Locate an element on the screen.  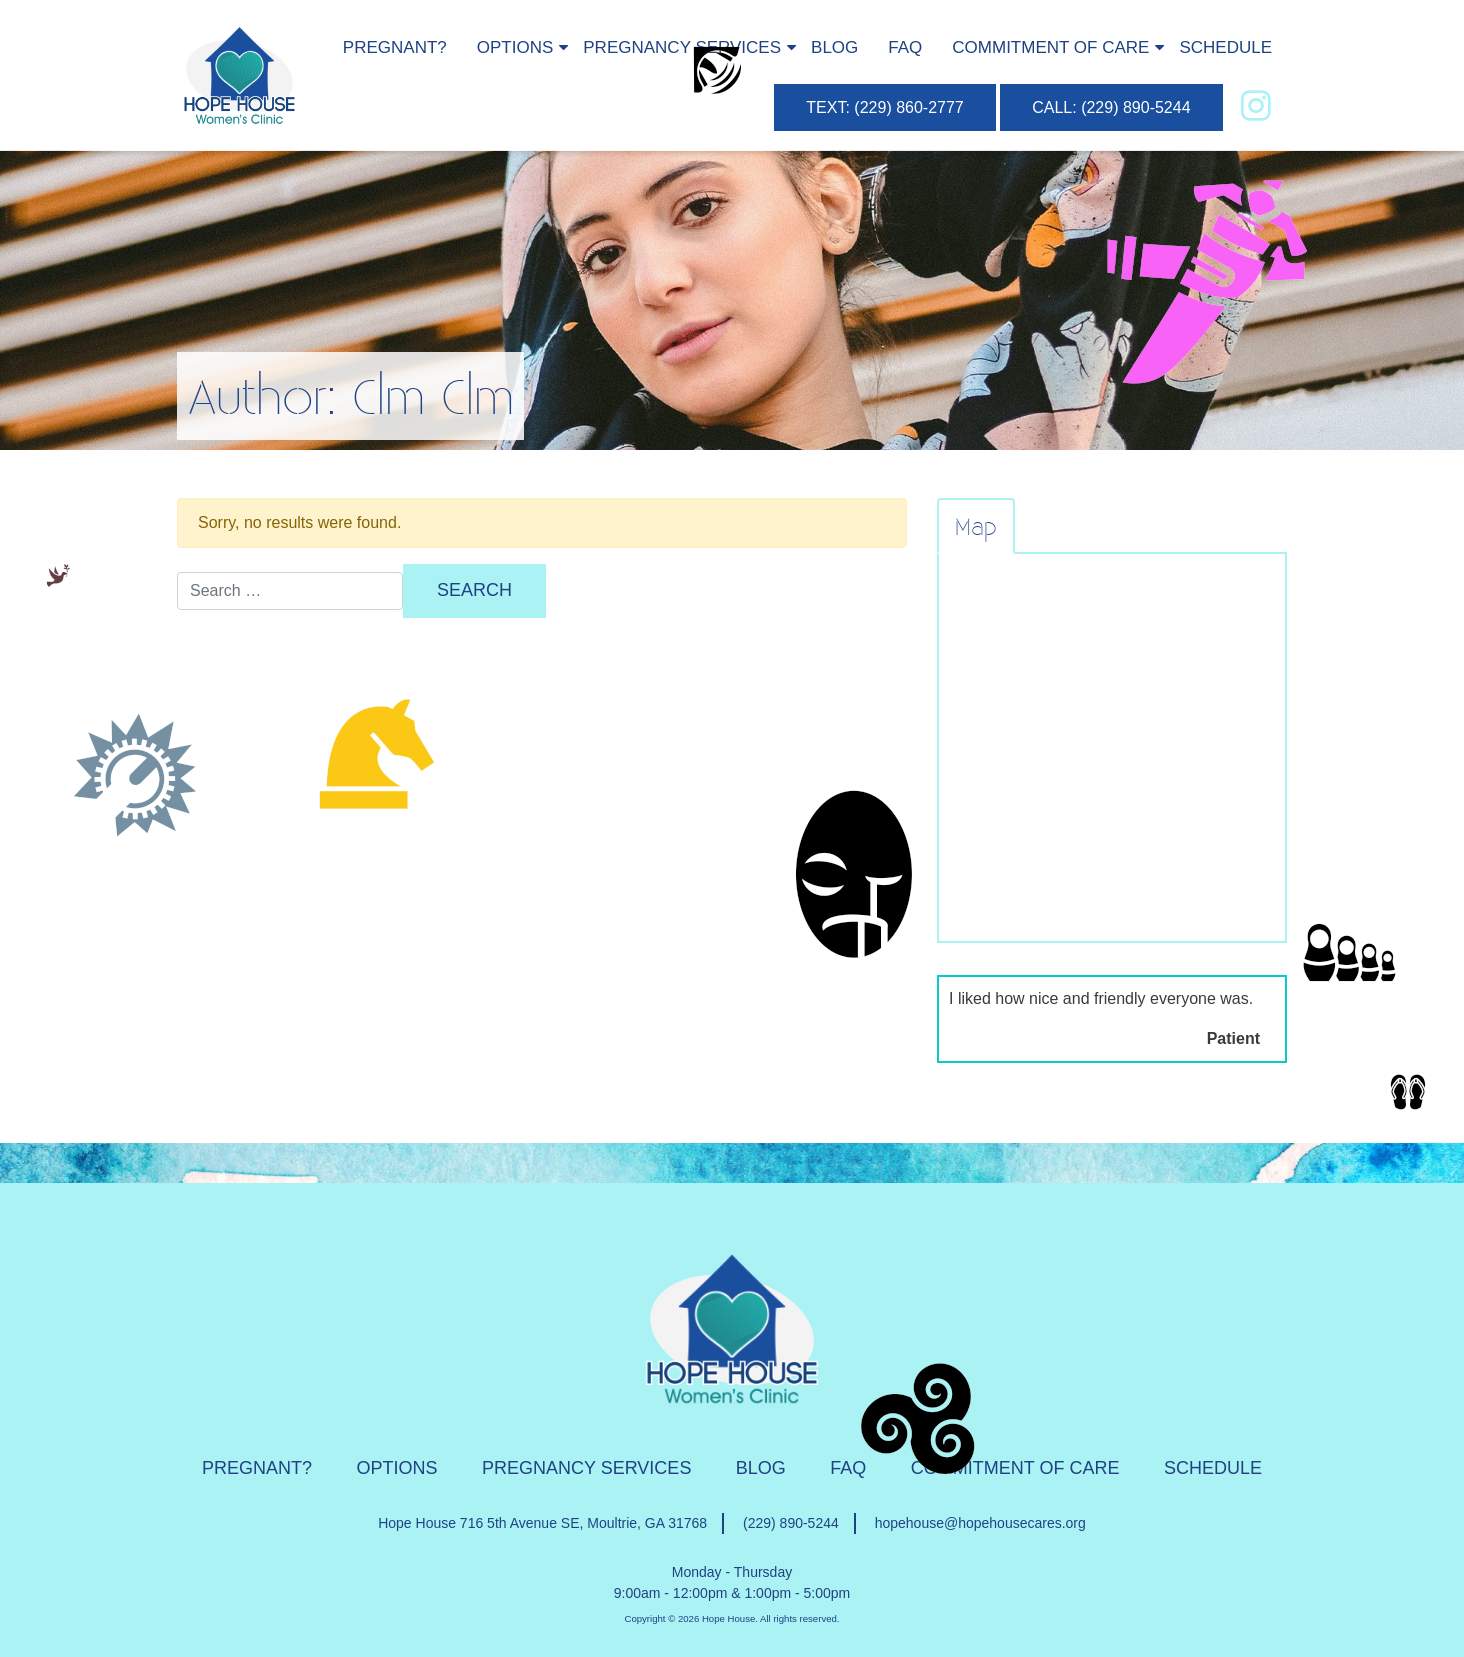
browse beach or summer-related content is located at coordinates (1408, 1092).